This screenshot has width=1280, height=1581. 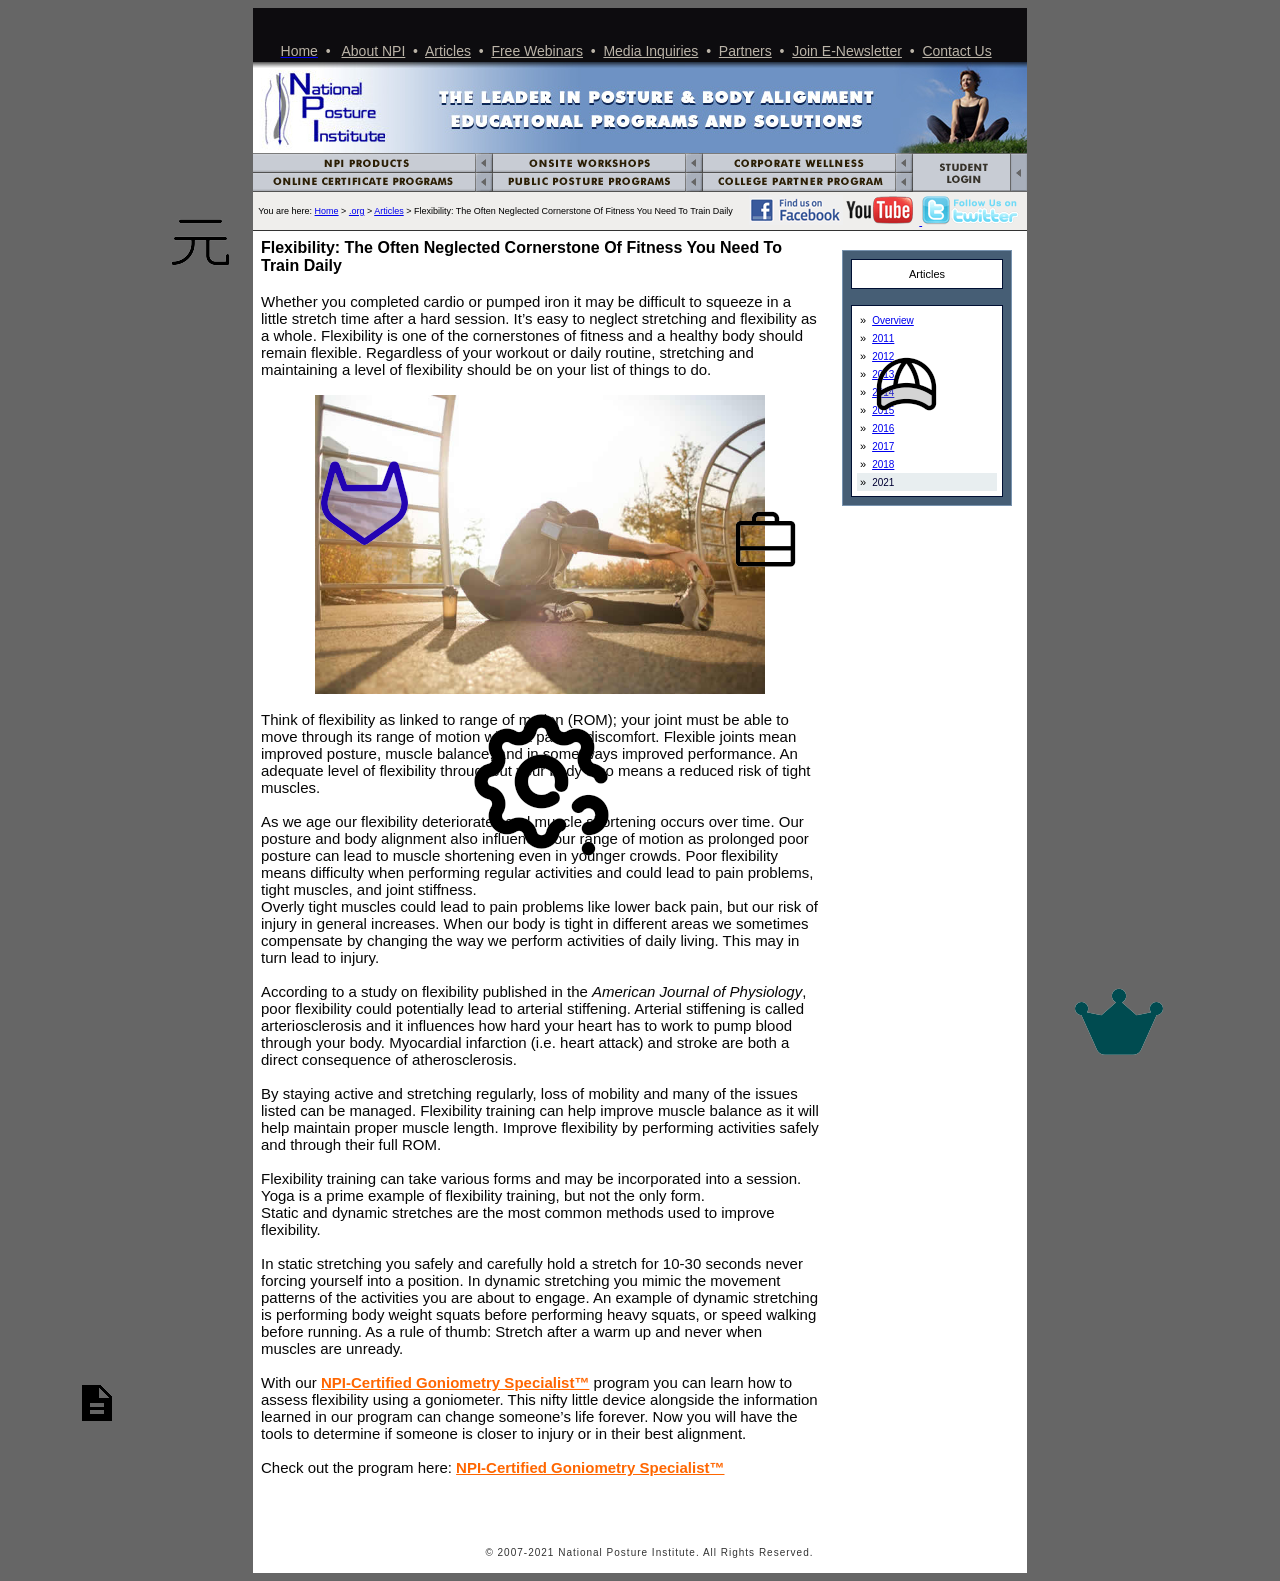 What do you see at coordinates (364, 501) in the screenshot?
I see `open gitlab repository` at bounding box center [364, 501].